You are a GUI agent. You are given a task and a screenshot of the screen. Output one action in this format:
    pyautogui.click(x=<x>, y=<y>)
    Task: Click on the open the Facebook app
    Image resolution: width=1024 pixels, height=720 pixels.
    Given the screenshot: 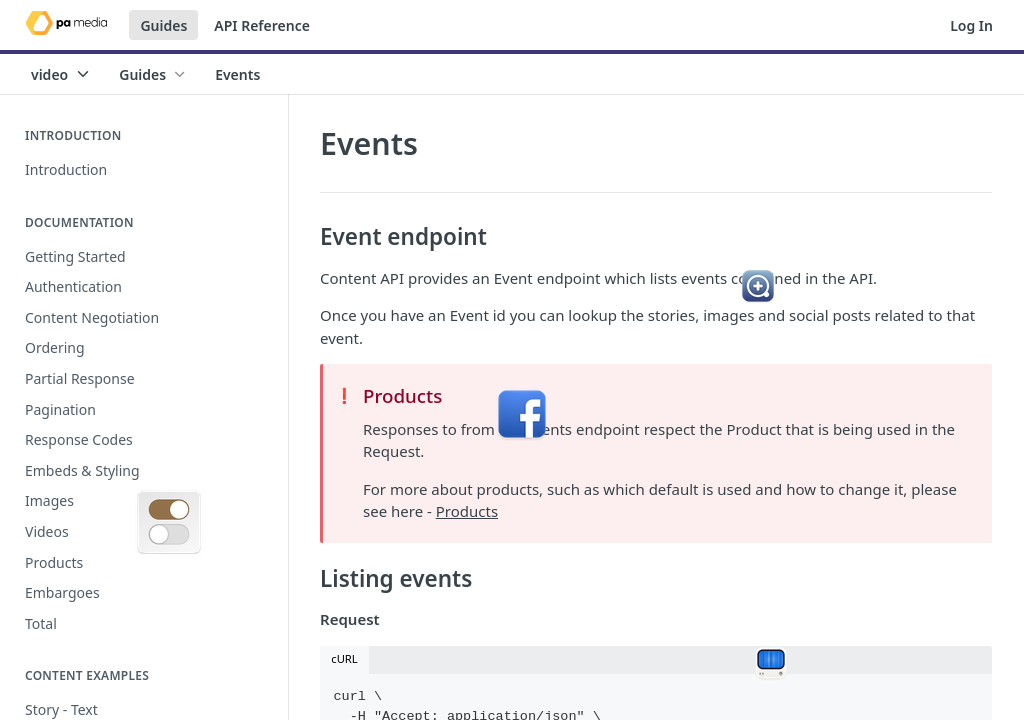 What is the action you would take?
    pyautogui.click(x=522, y=414)
    